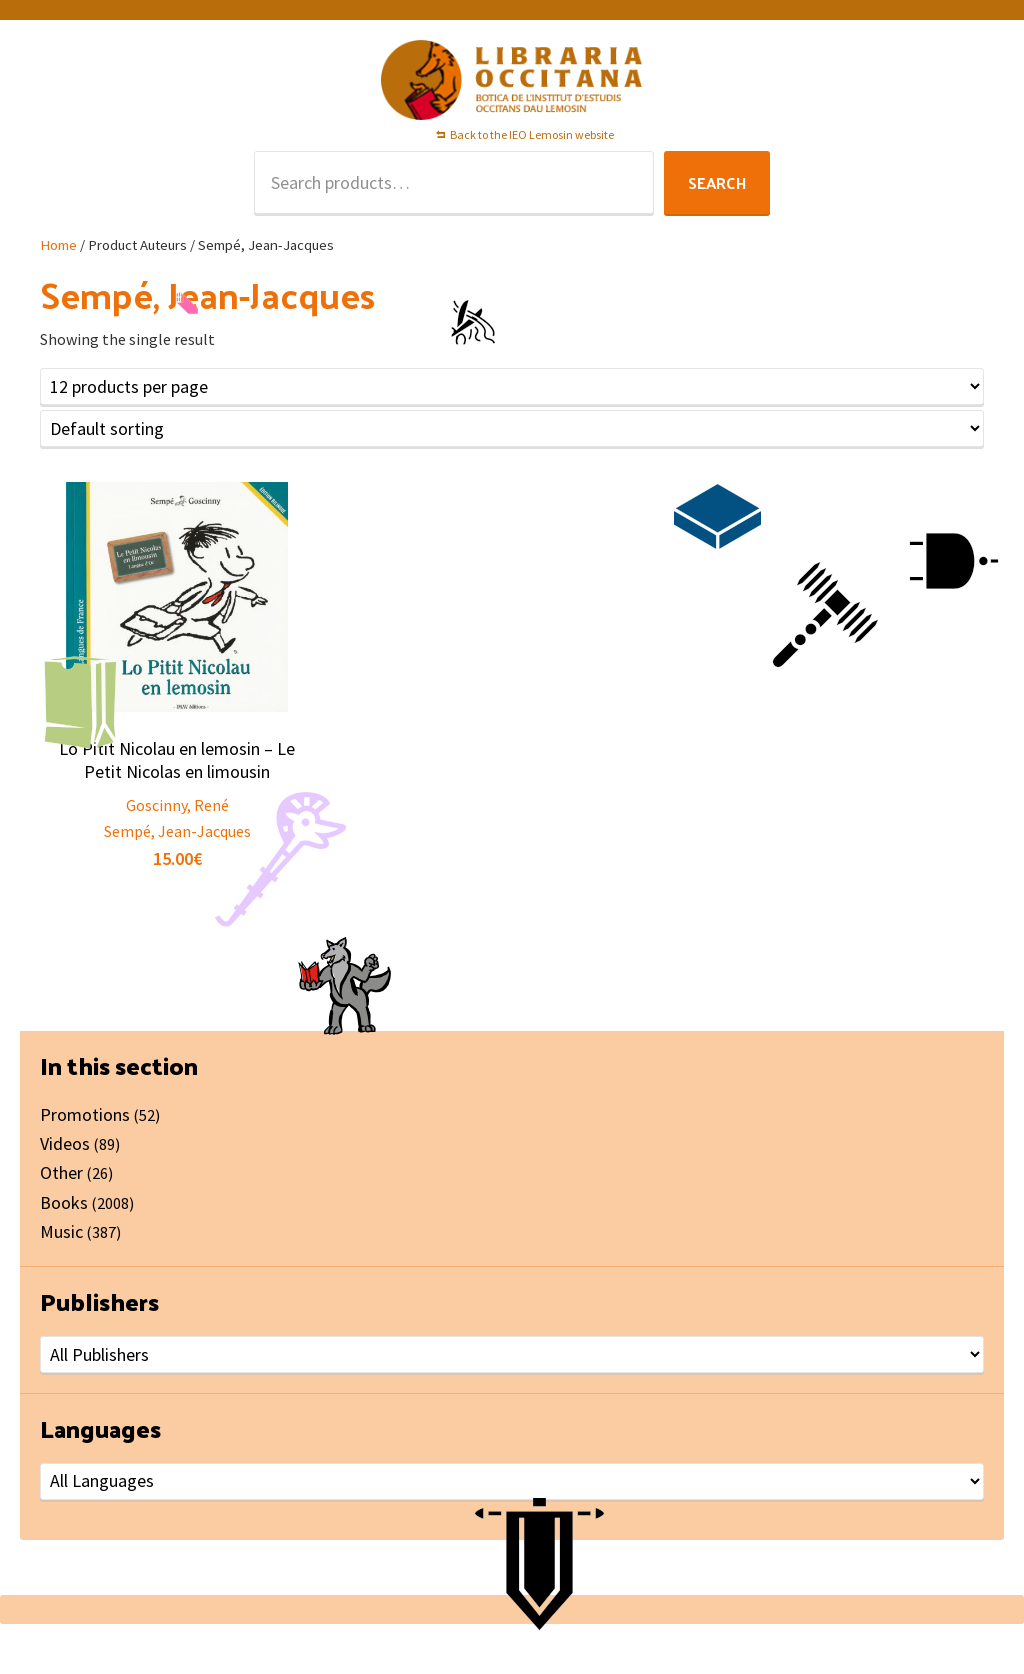 The width and height of the screenshot is (1024, 1674). What do you see at coordinates (717, 516) in the screenshot?
I see `place a flat platform in the level editor` at bounding box center [717, 516].